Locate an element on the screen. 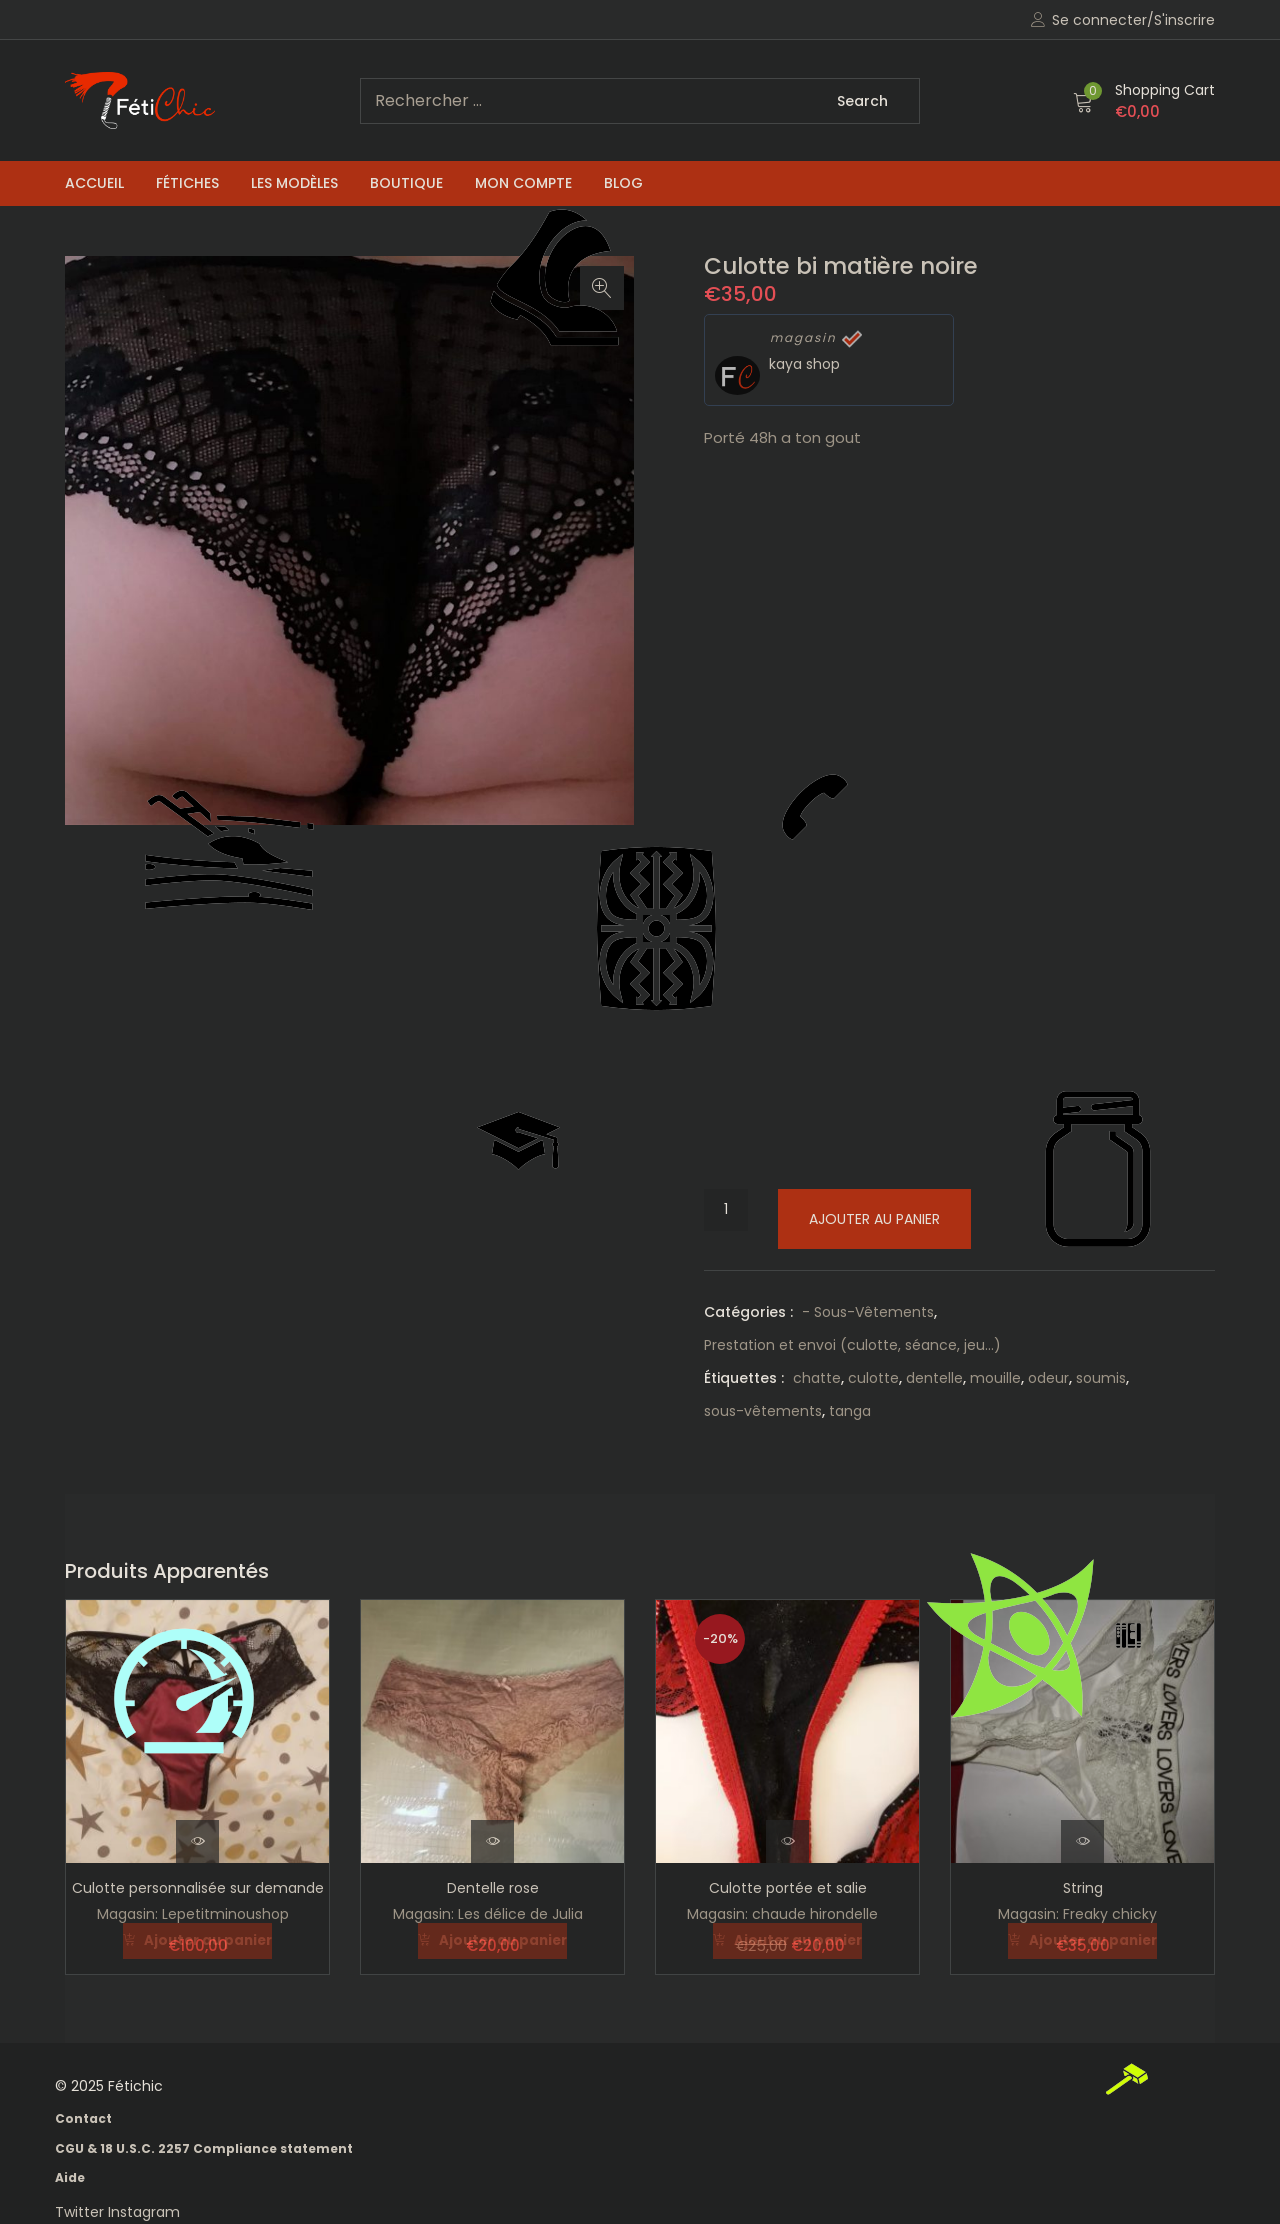 This screenshot has width=1280, height=2224. access education or learning features is located at coordinates (518, 1141).